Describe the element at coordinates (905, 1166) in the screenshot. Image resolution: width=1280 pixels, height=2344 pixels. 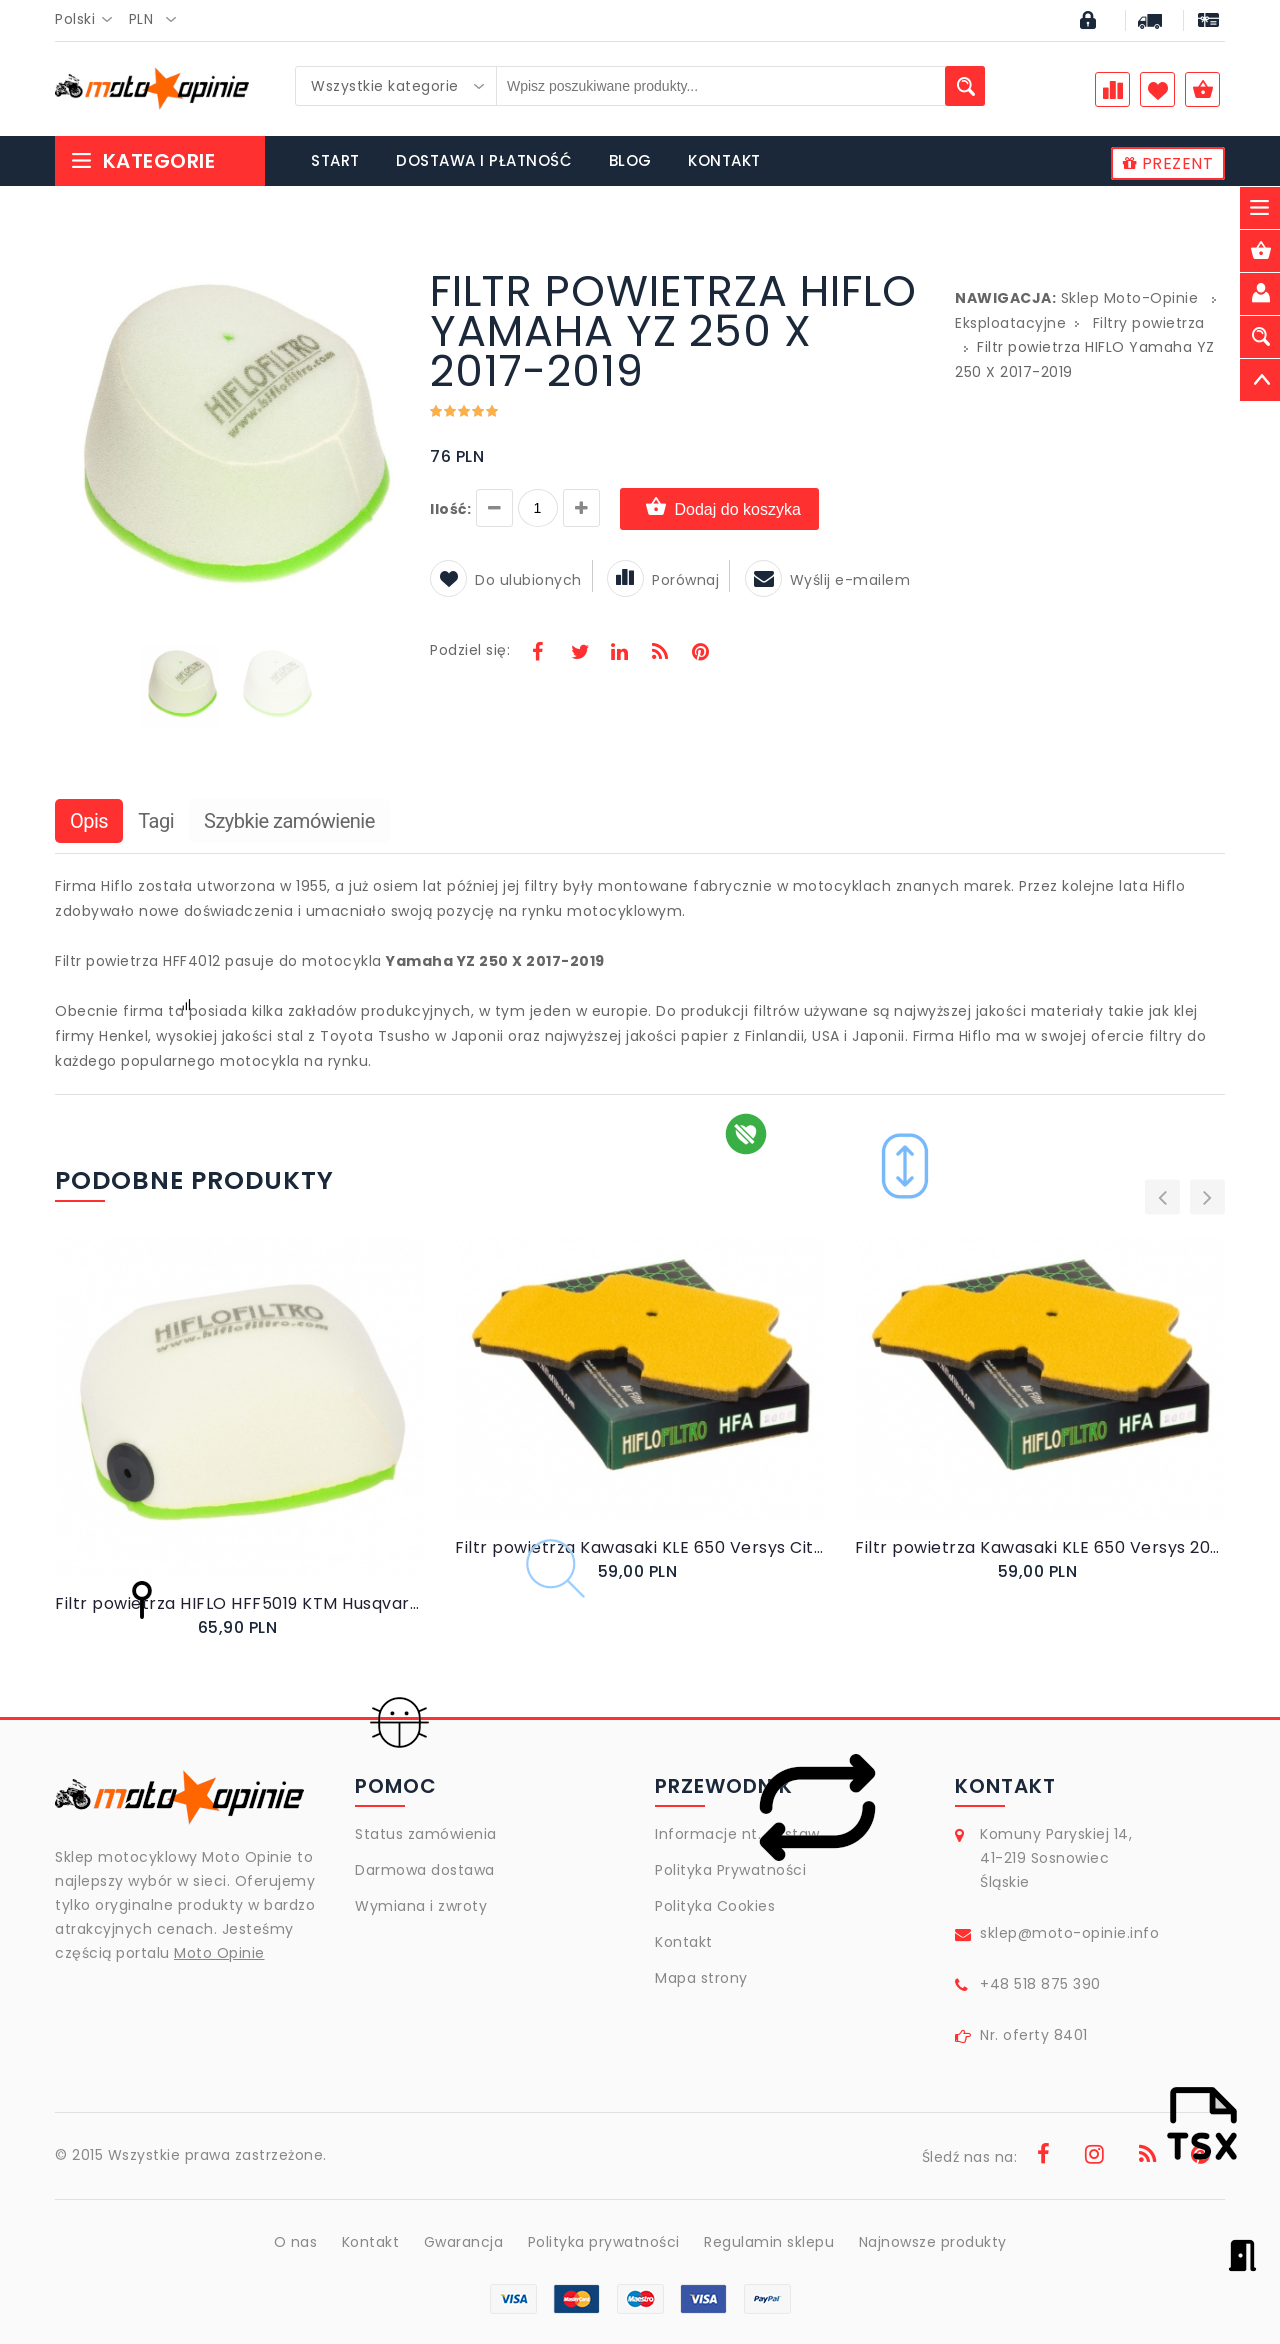
I see `scroll up or down on the page` at that location.